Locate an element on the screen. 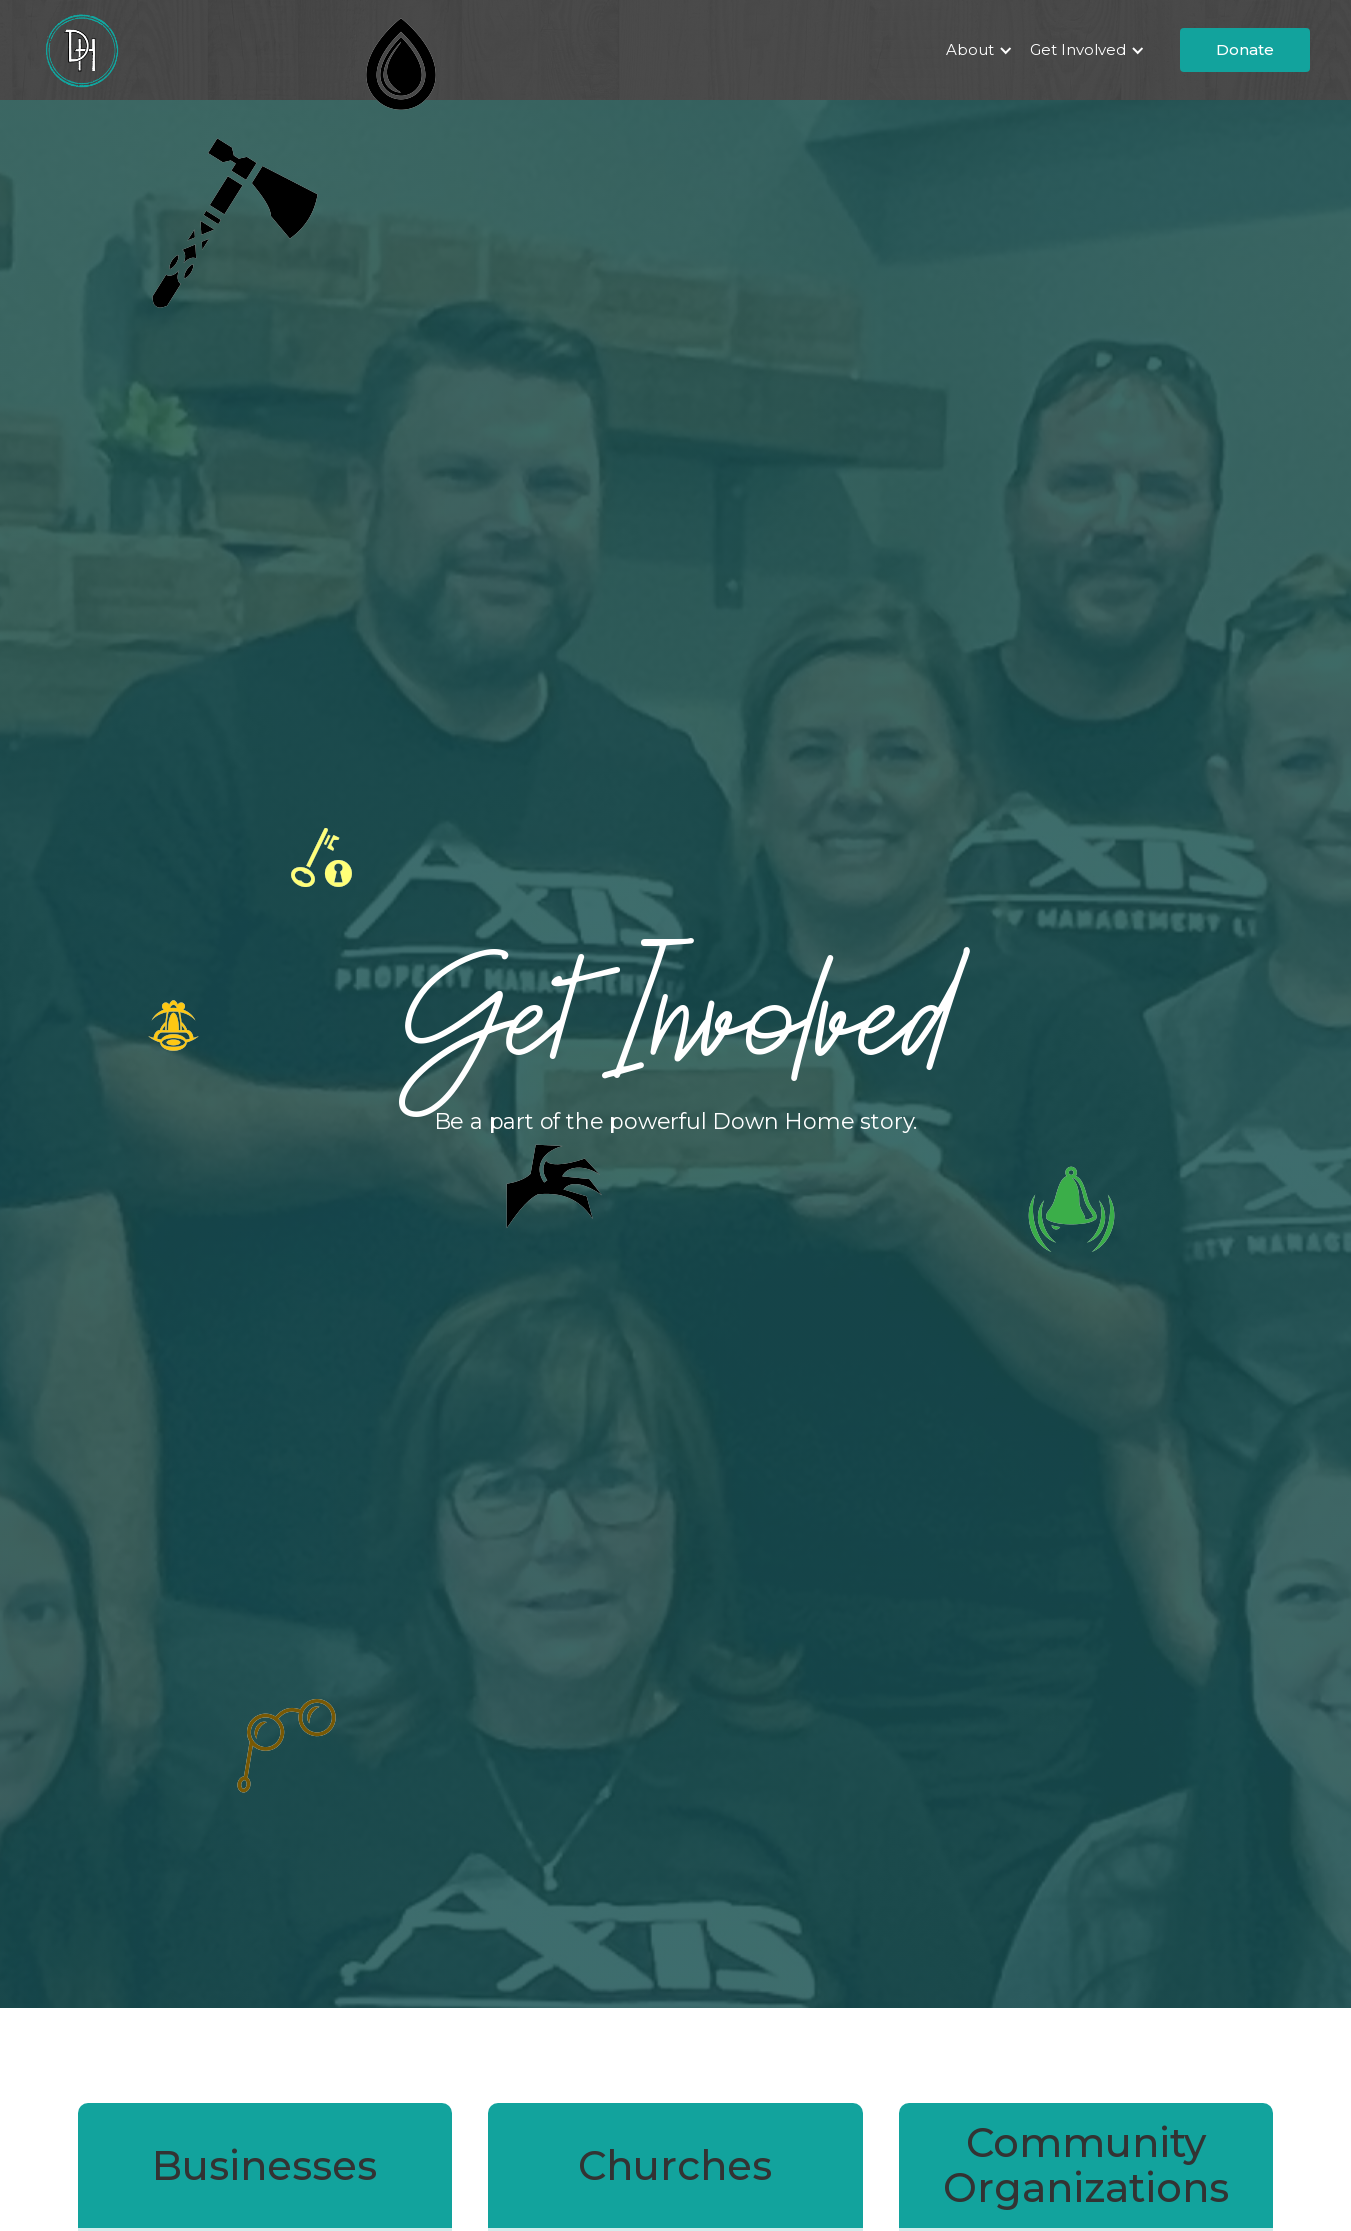 The width and height of the screenshot is (1351, 2231). select tomahawk weapon or tool is located at coordinates (235, 223).